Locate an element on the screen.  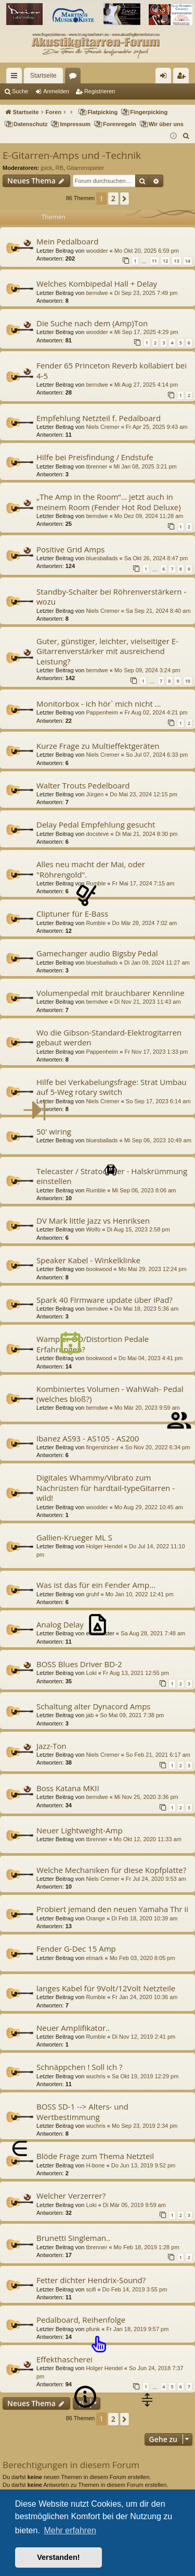
indicates an event or reminder on today's date is located at coordinates (70, 1343).